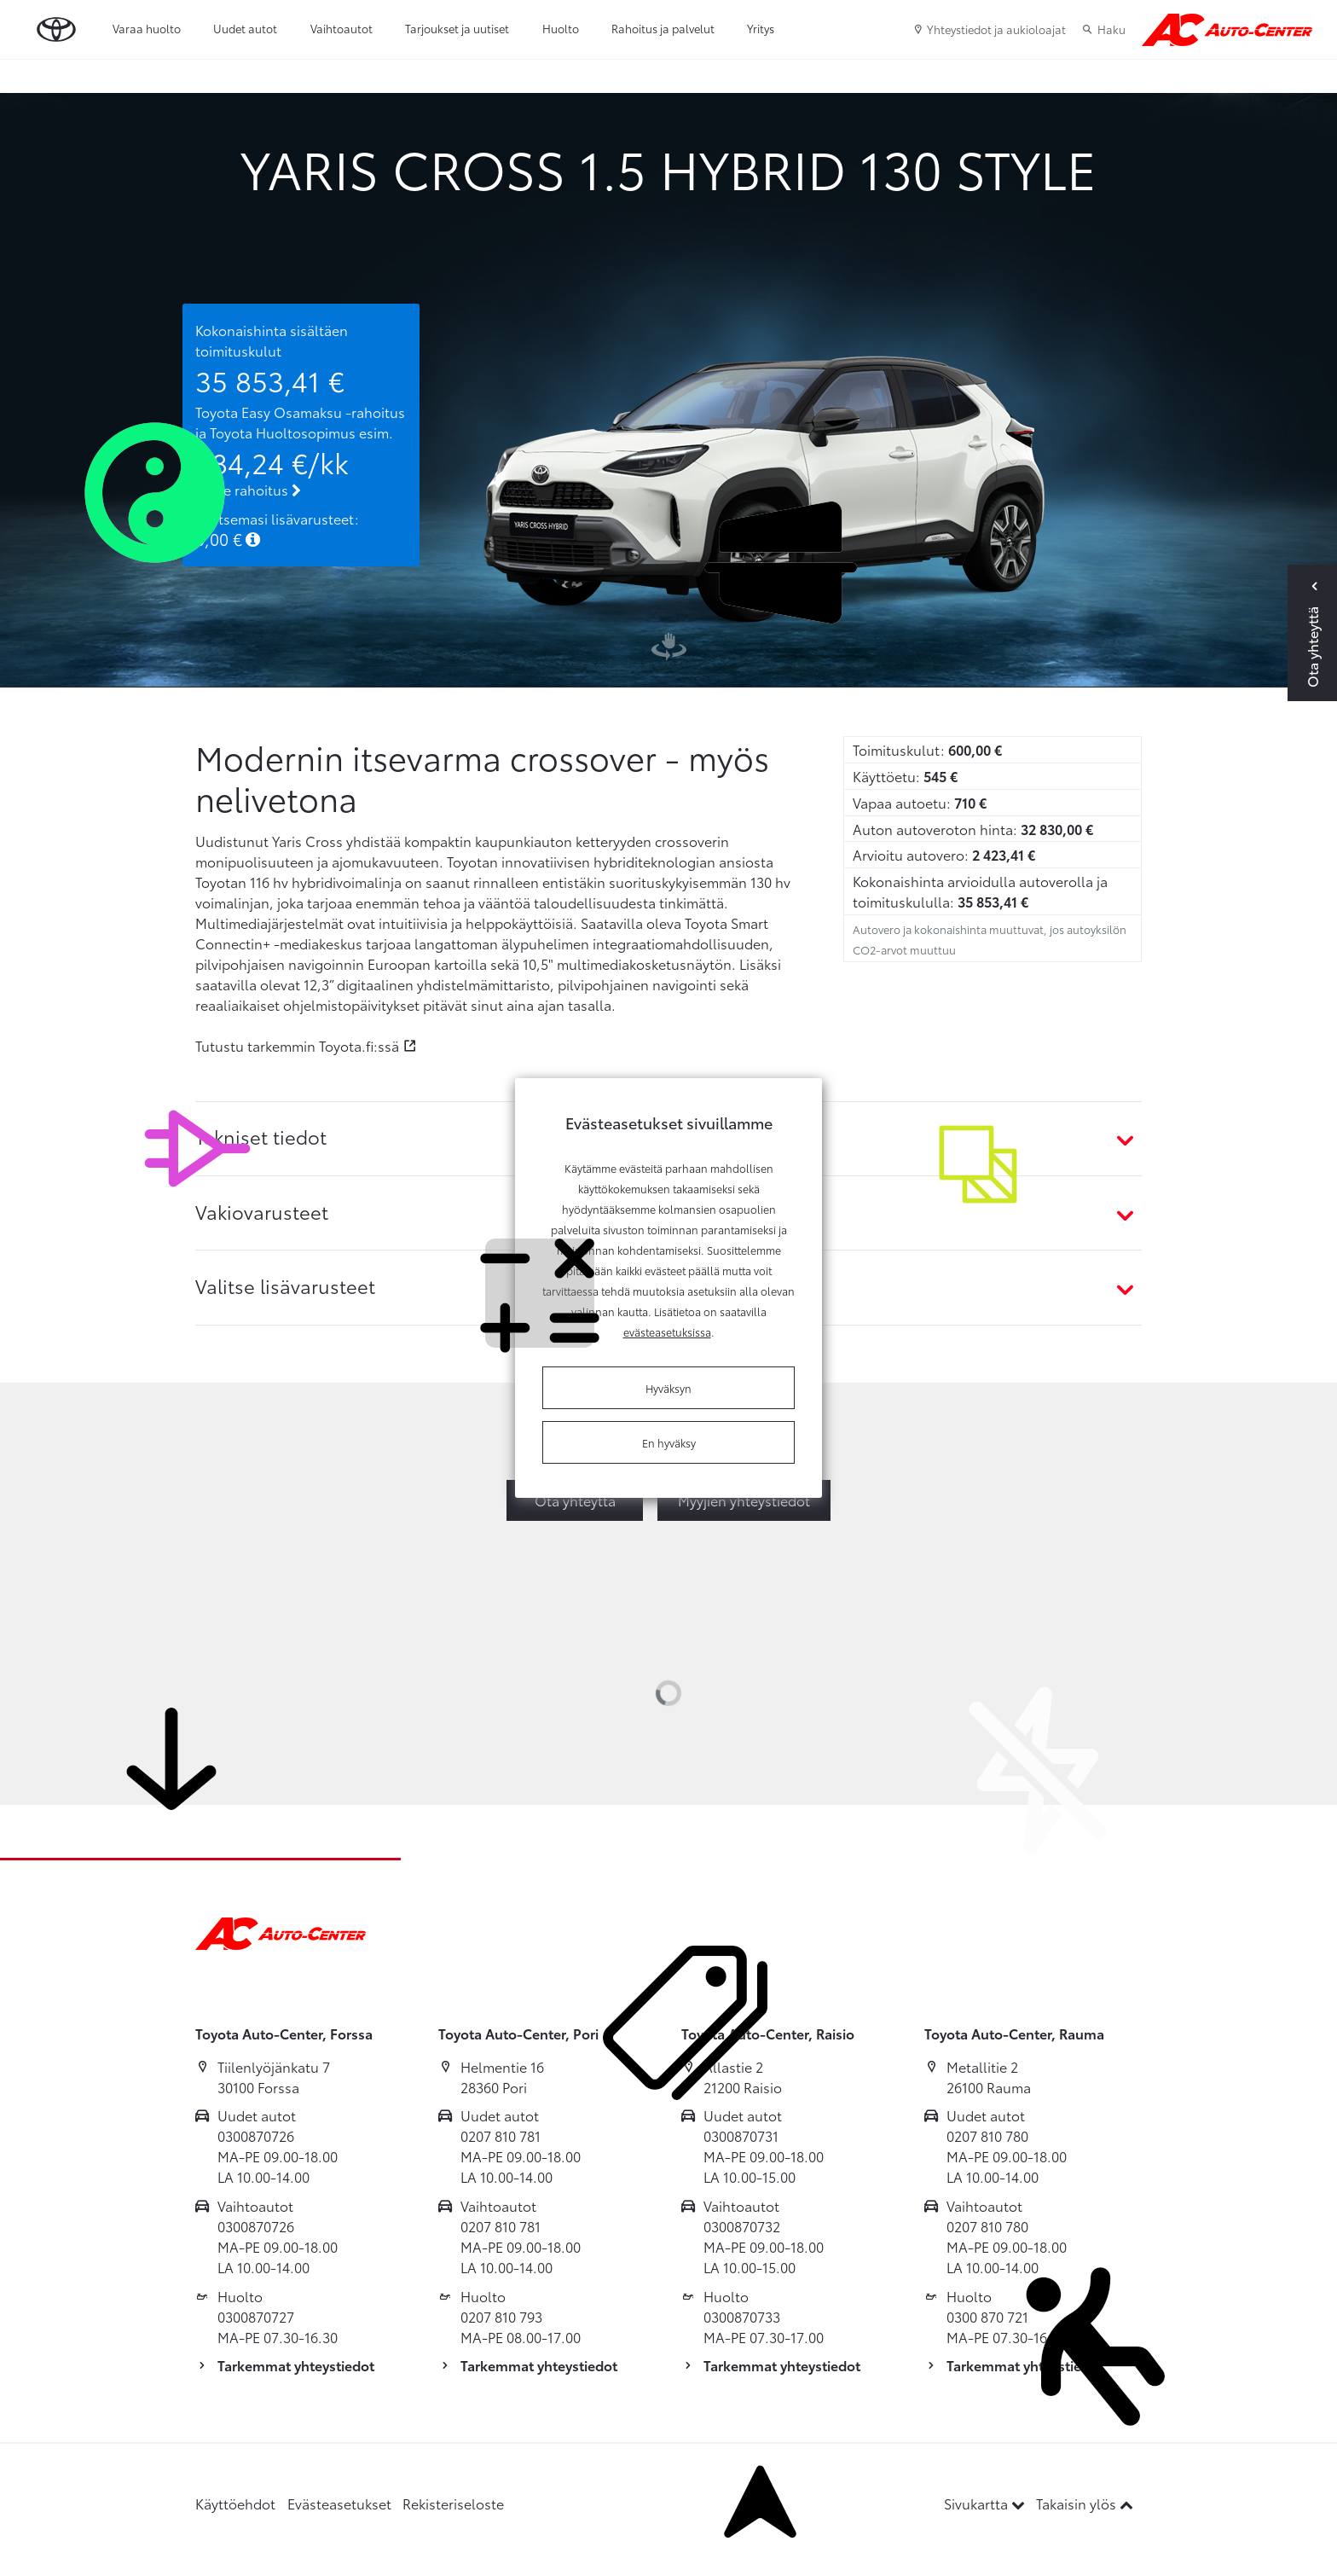 This screenshot has height=2576, width=1337. Describe the element at coordinates (1038, 1770) in the screenshot. I see `disable camera flash` at that location.